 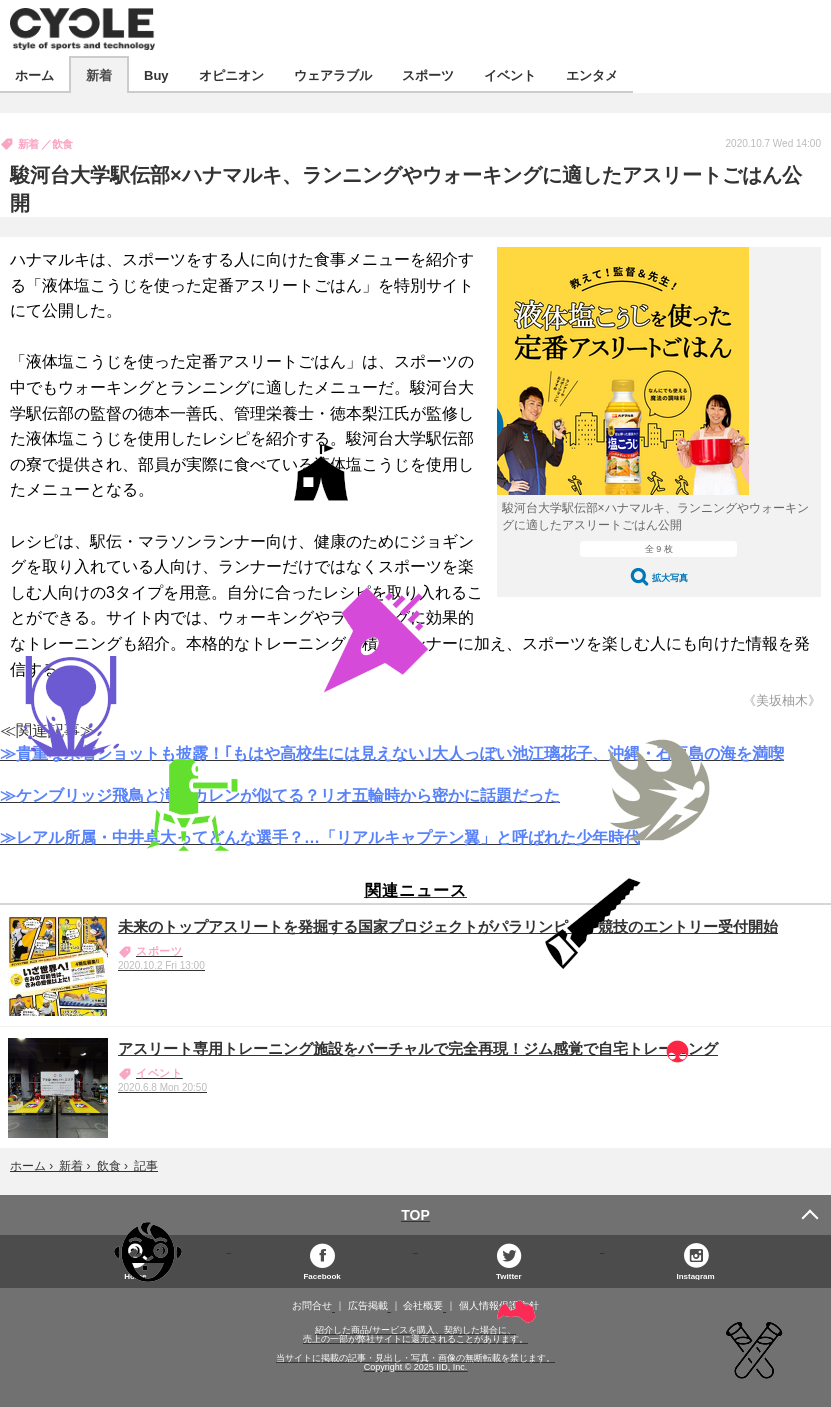 What do you see at coordinates (658, 789) in the screenshot?
I see `activate speed boost or sprint ability` at bounding box center [658, 789].